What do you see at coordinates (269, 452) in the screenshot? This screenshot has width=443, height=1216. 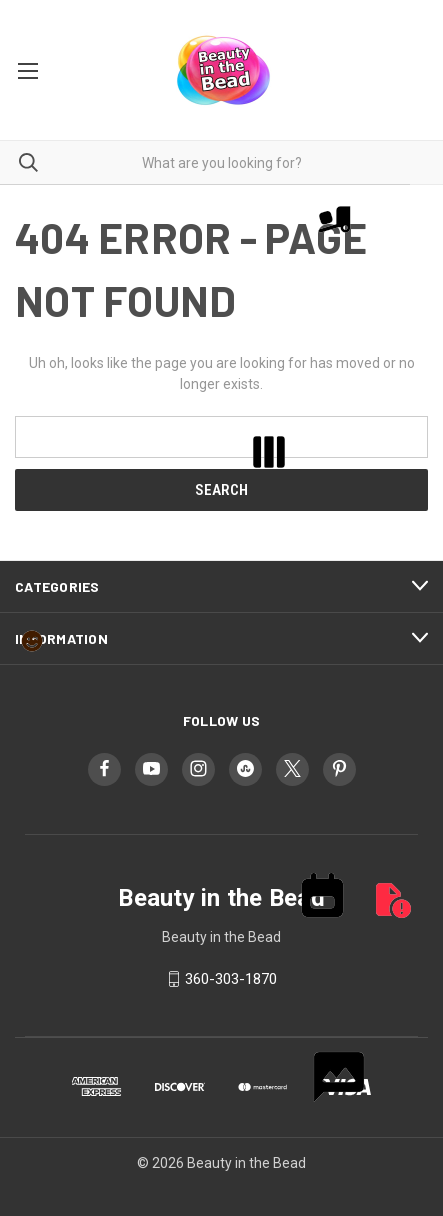 I see `switch to three-column layout` at bounding box center [269, 452].